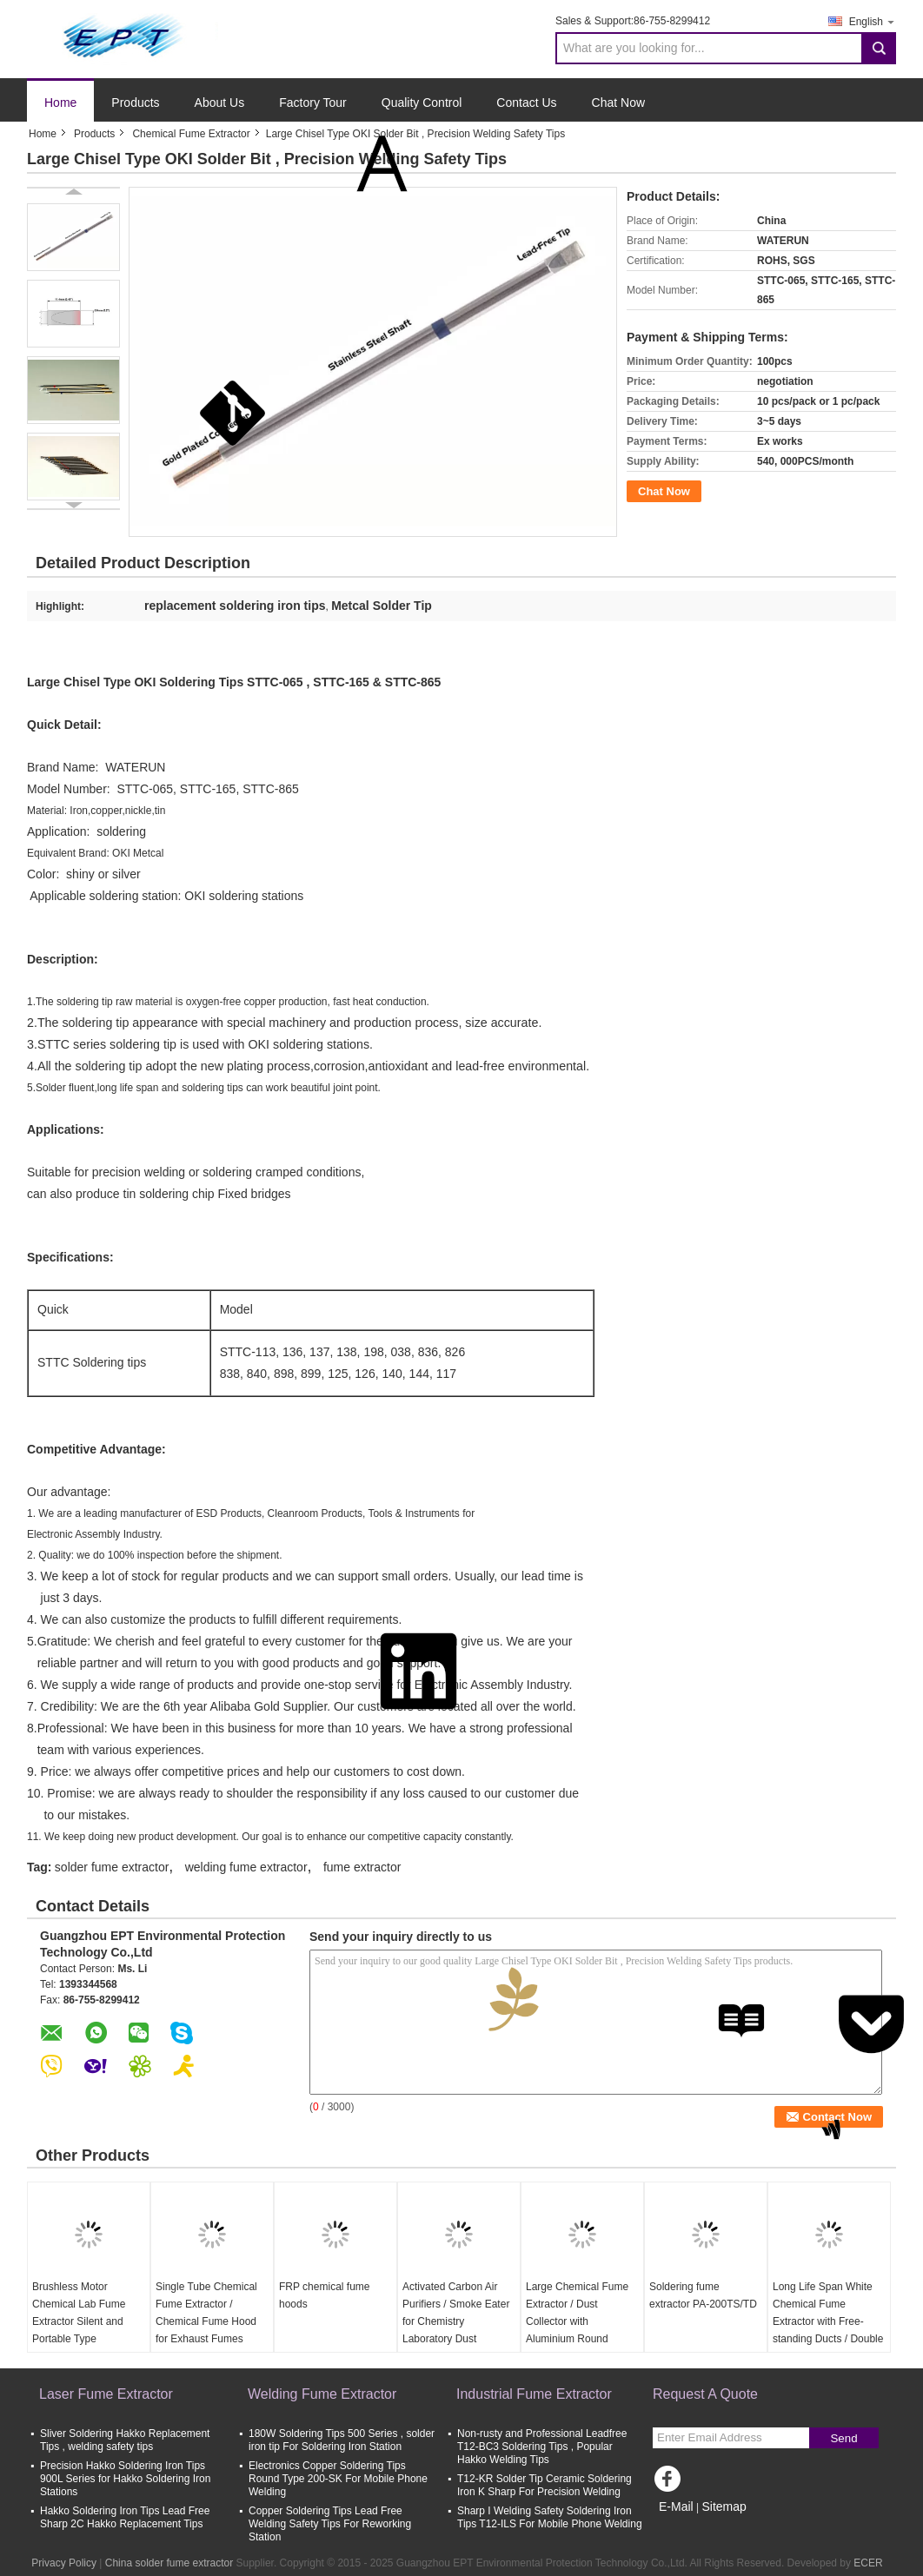  I want to click on open LinkedIn app or website, so click(418, 1671).